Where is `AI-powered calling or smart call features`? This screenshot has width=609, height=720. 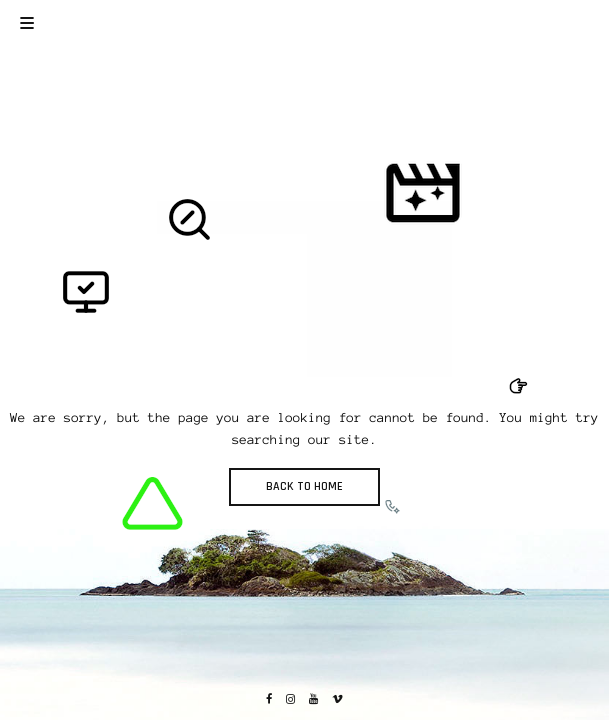
AI-powered calling or smart call features is located at coordinates (392, 506).